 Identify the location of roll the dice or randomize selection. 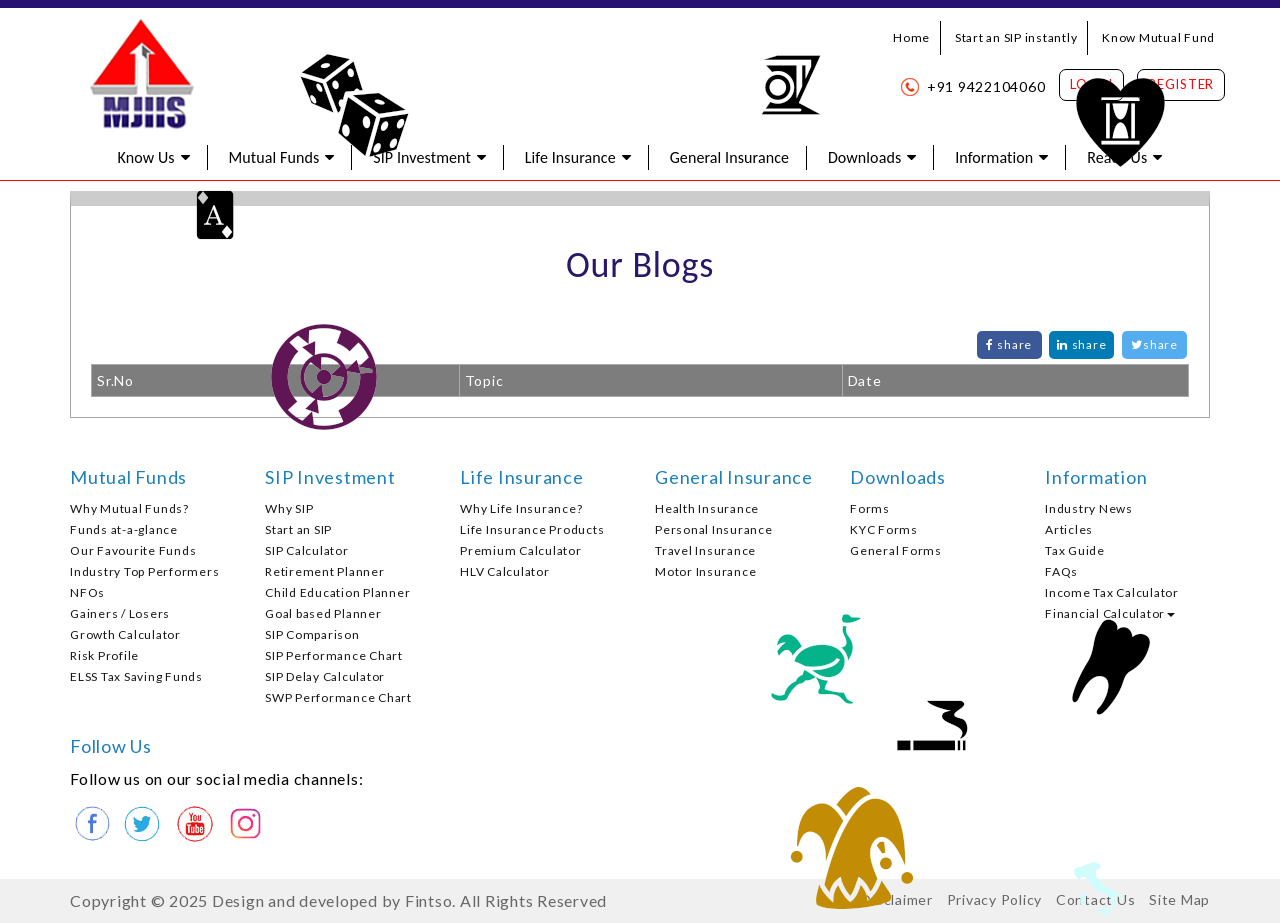
(354, 105).